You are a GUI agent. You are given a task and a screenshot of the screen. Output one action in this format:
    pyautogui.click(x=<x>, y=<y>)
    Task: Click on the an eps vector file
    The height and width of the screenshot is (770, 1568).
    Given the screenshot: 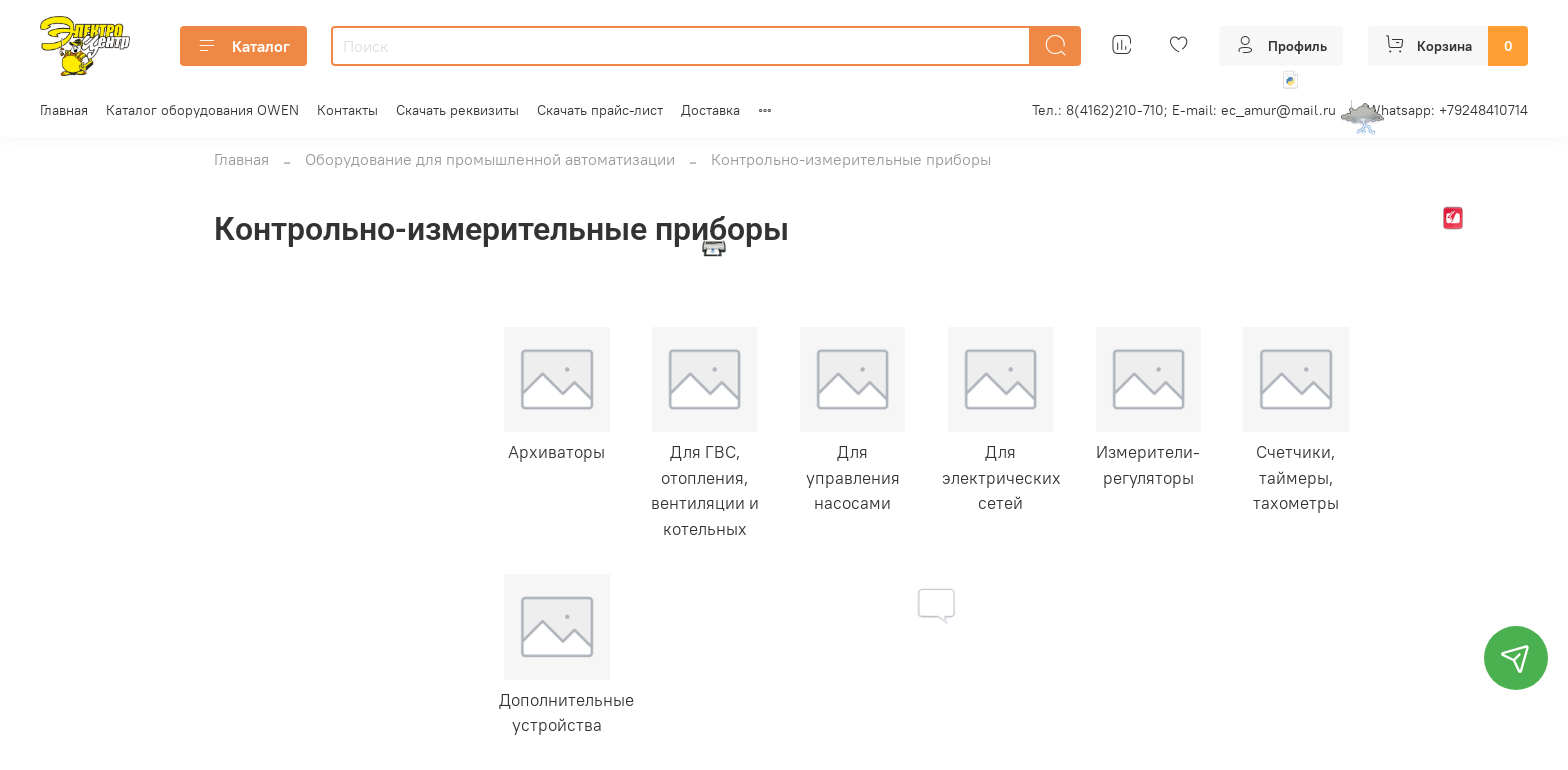 What is the action you would take?
    pyautogui.click(x=1453, y=218)
    